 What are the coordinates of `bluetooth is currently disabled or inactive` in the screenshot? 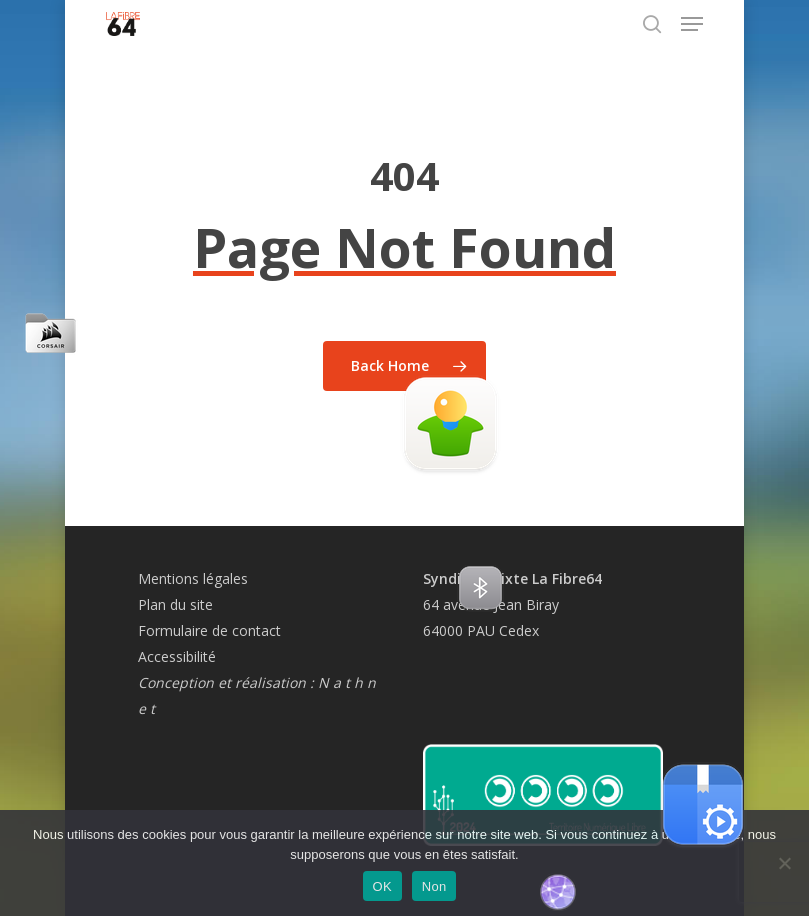 It's located at (480, 588).